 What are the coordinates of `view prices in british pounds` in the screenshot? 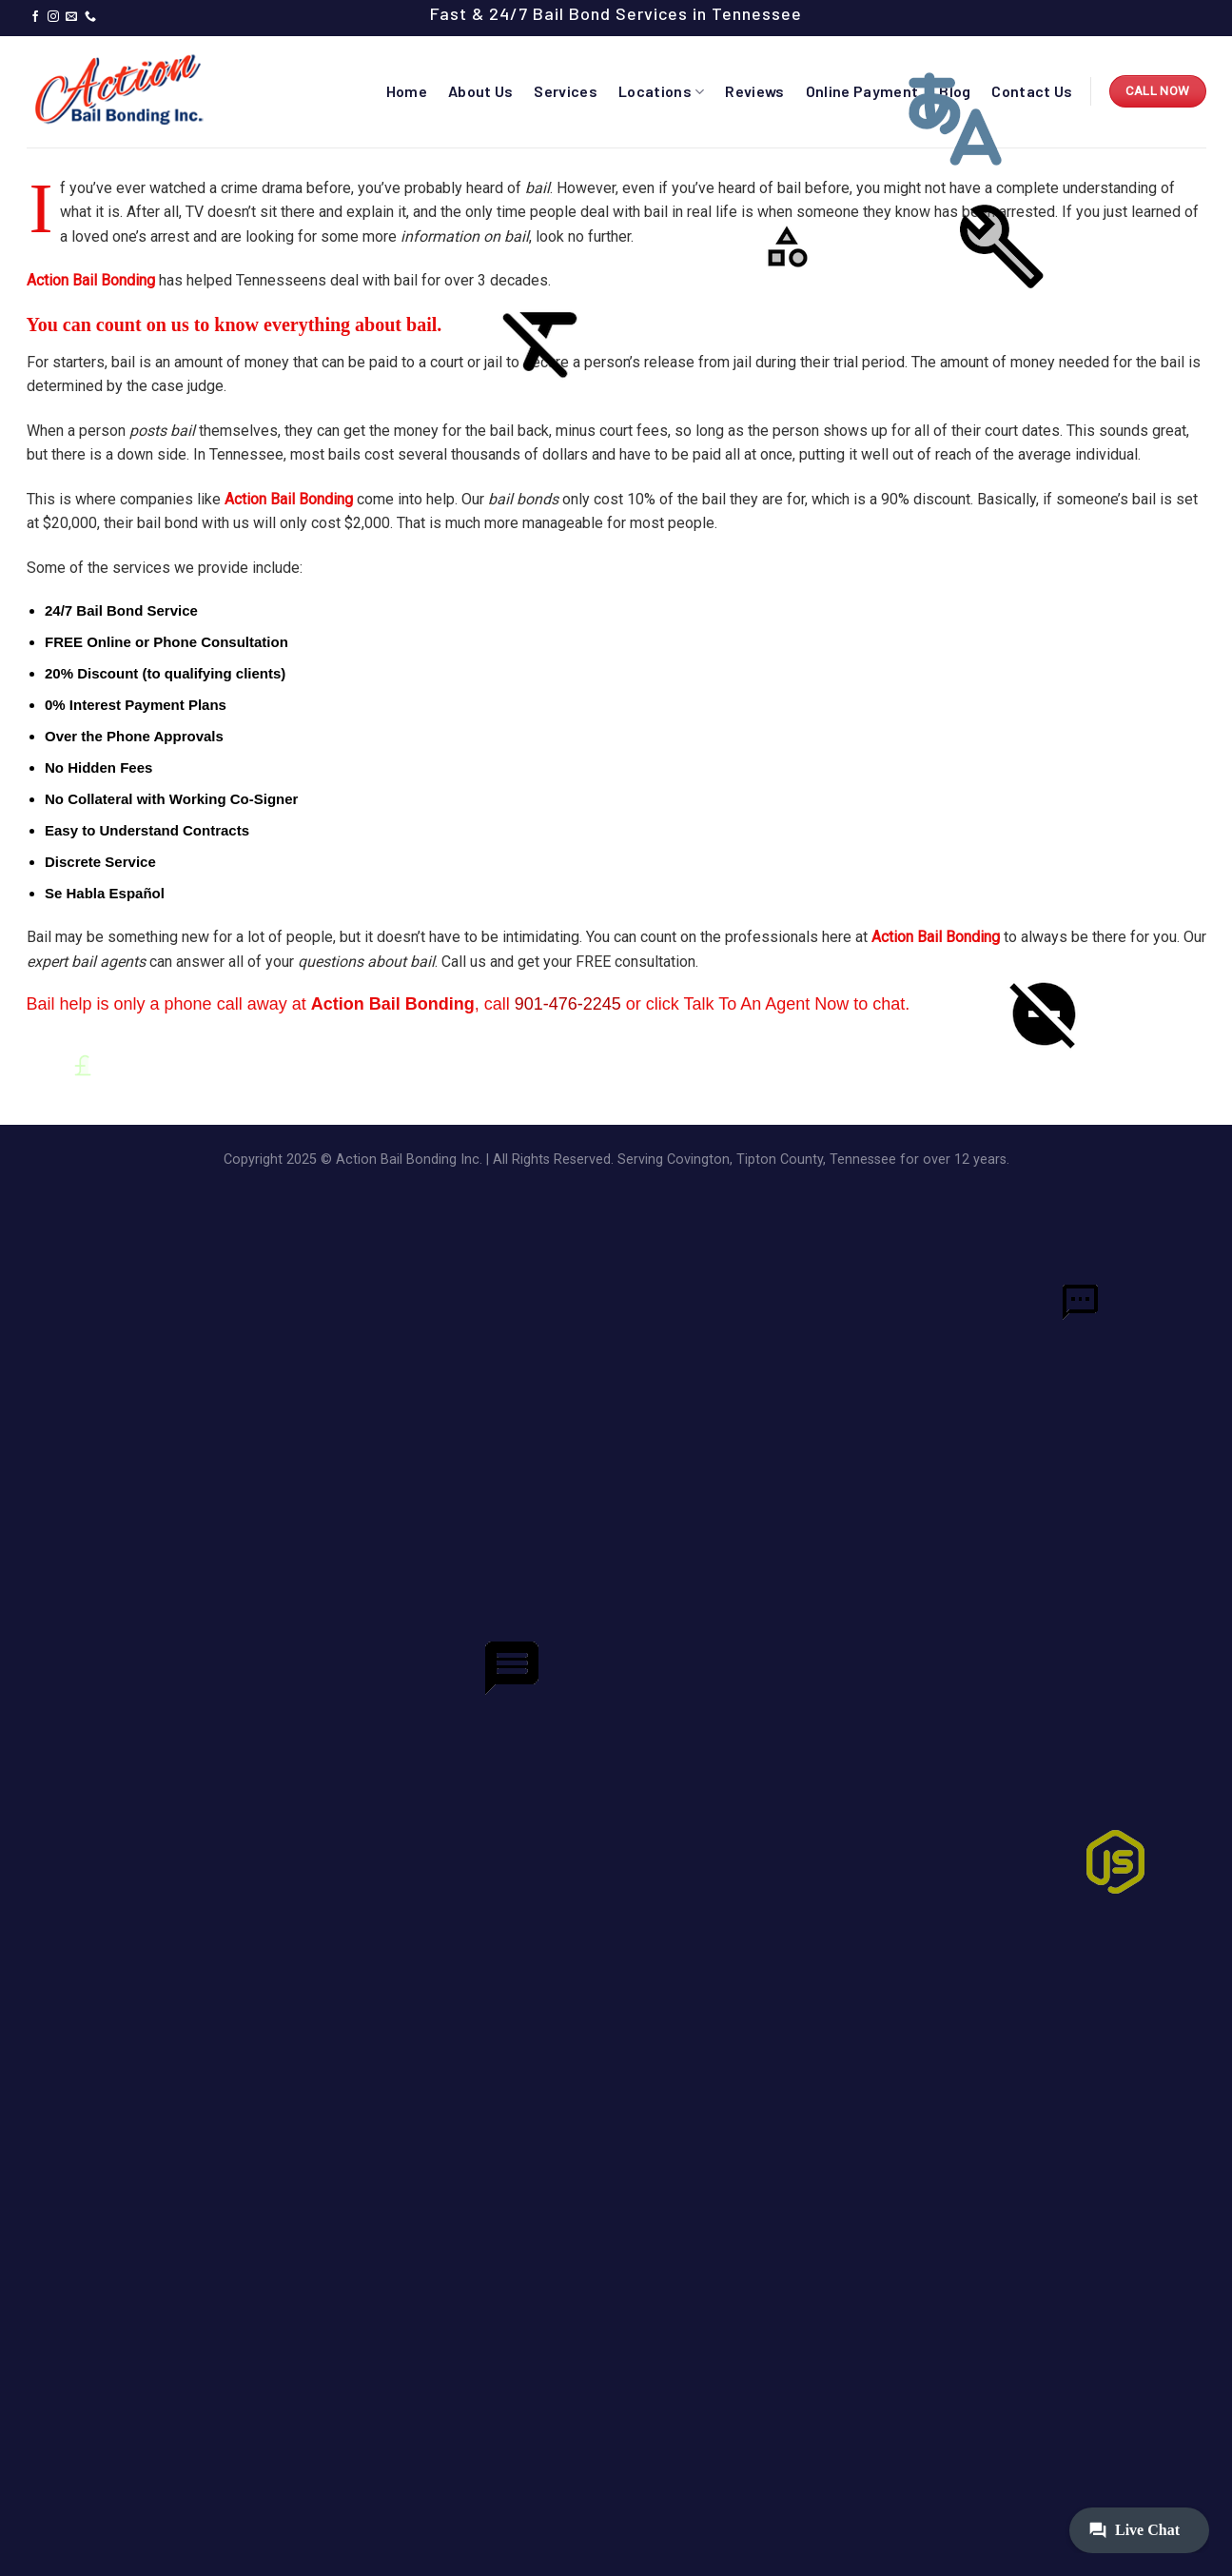 It's located at (84, 1066).